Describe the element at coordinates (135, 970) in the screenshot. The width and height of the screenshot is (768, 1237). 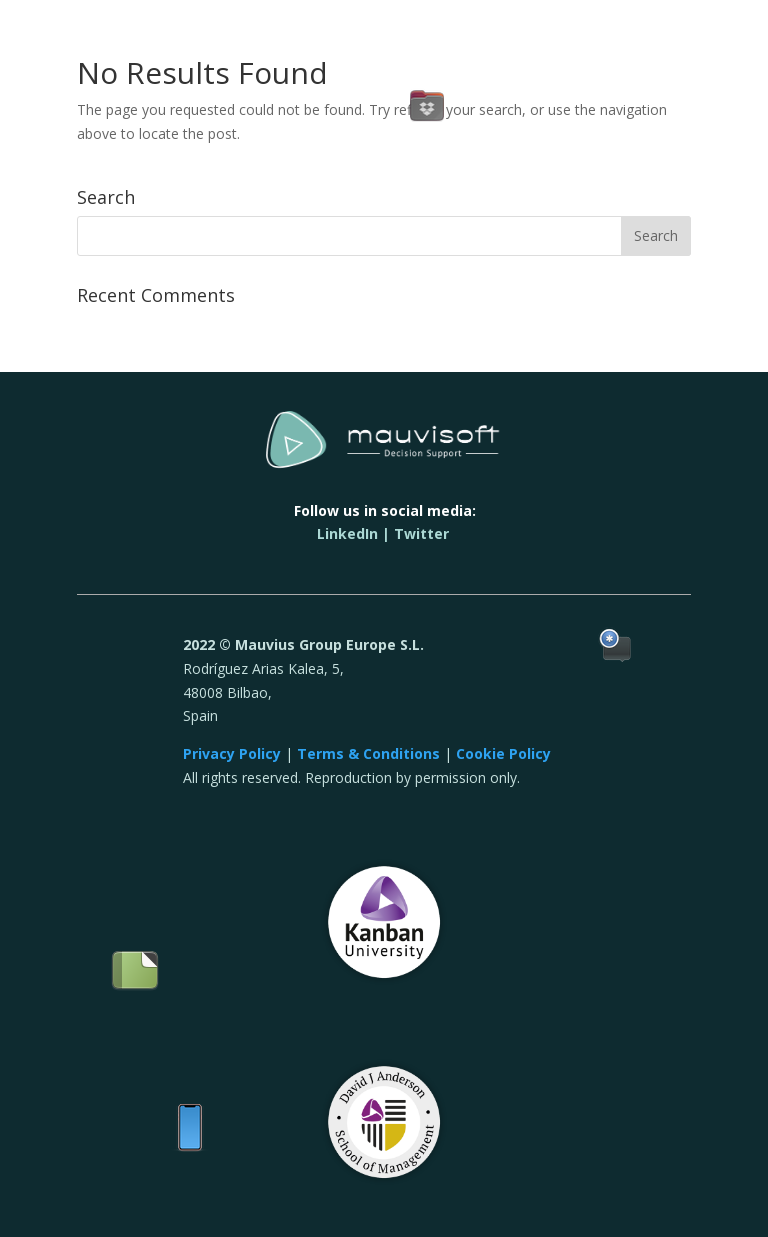
I see `customize desktop theme settings` at that location.